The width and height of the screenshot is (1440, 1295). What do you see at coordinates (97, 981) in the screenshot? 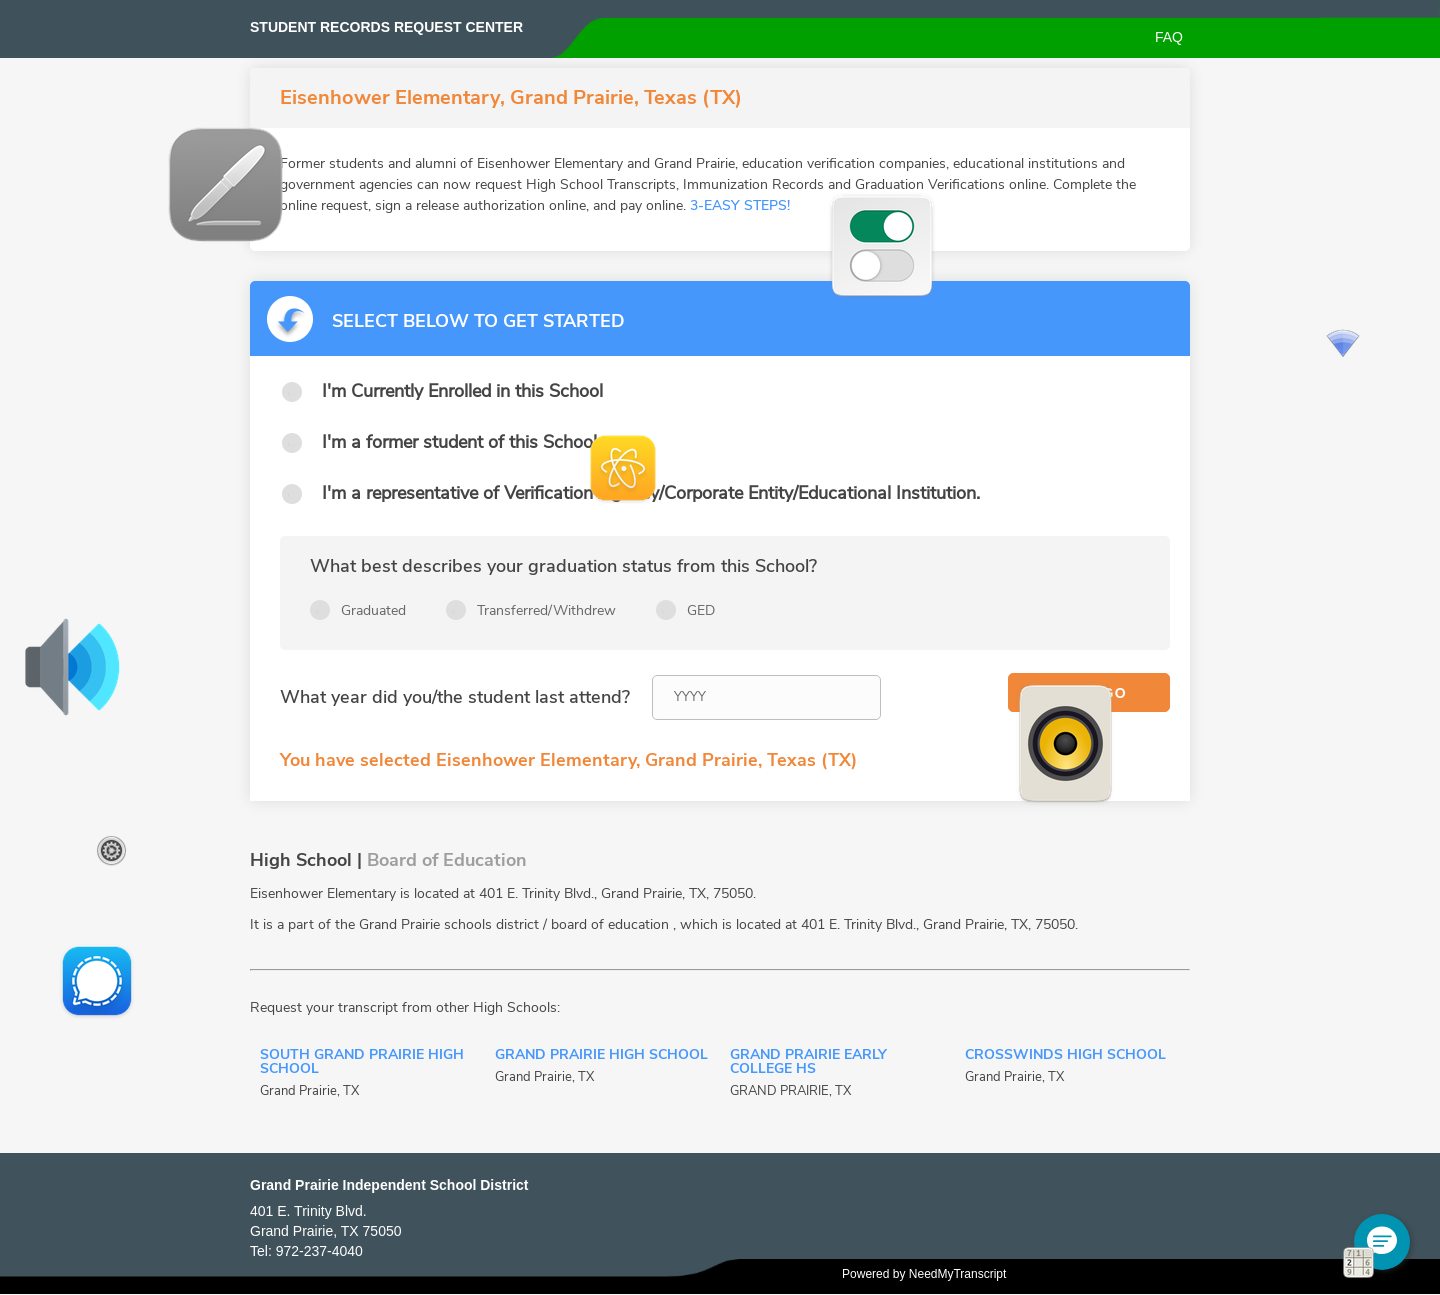
I see `open Signal messenger` at bounding box center [97, 981].